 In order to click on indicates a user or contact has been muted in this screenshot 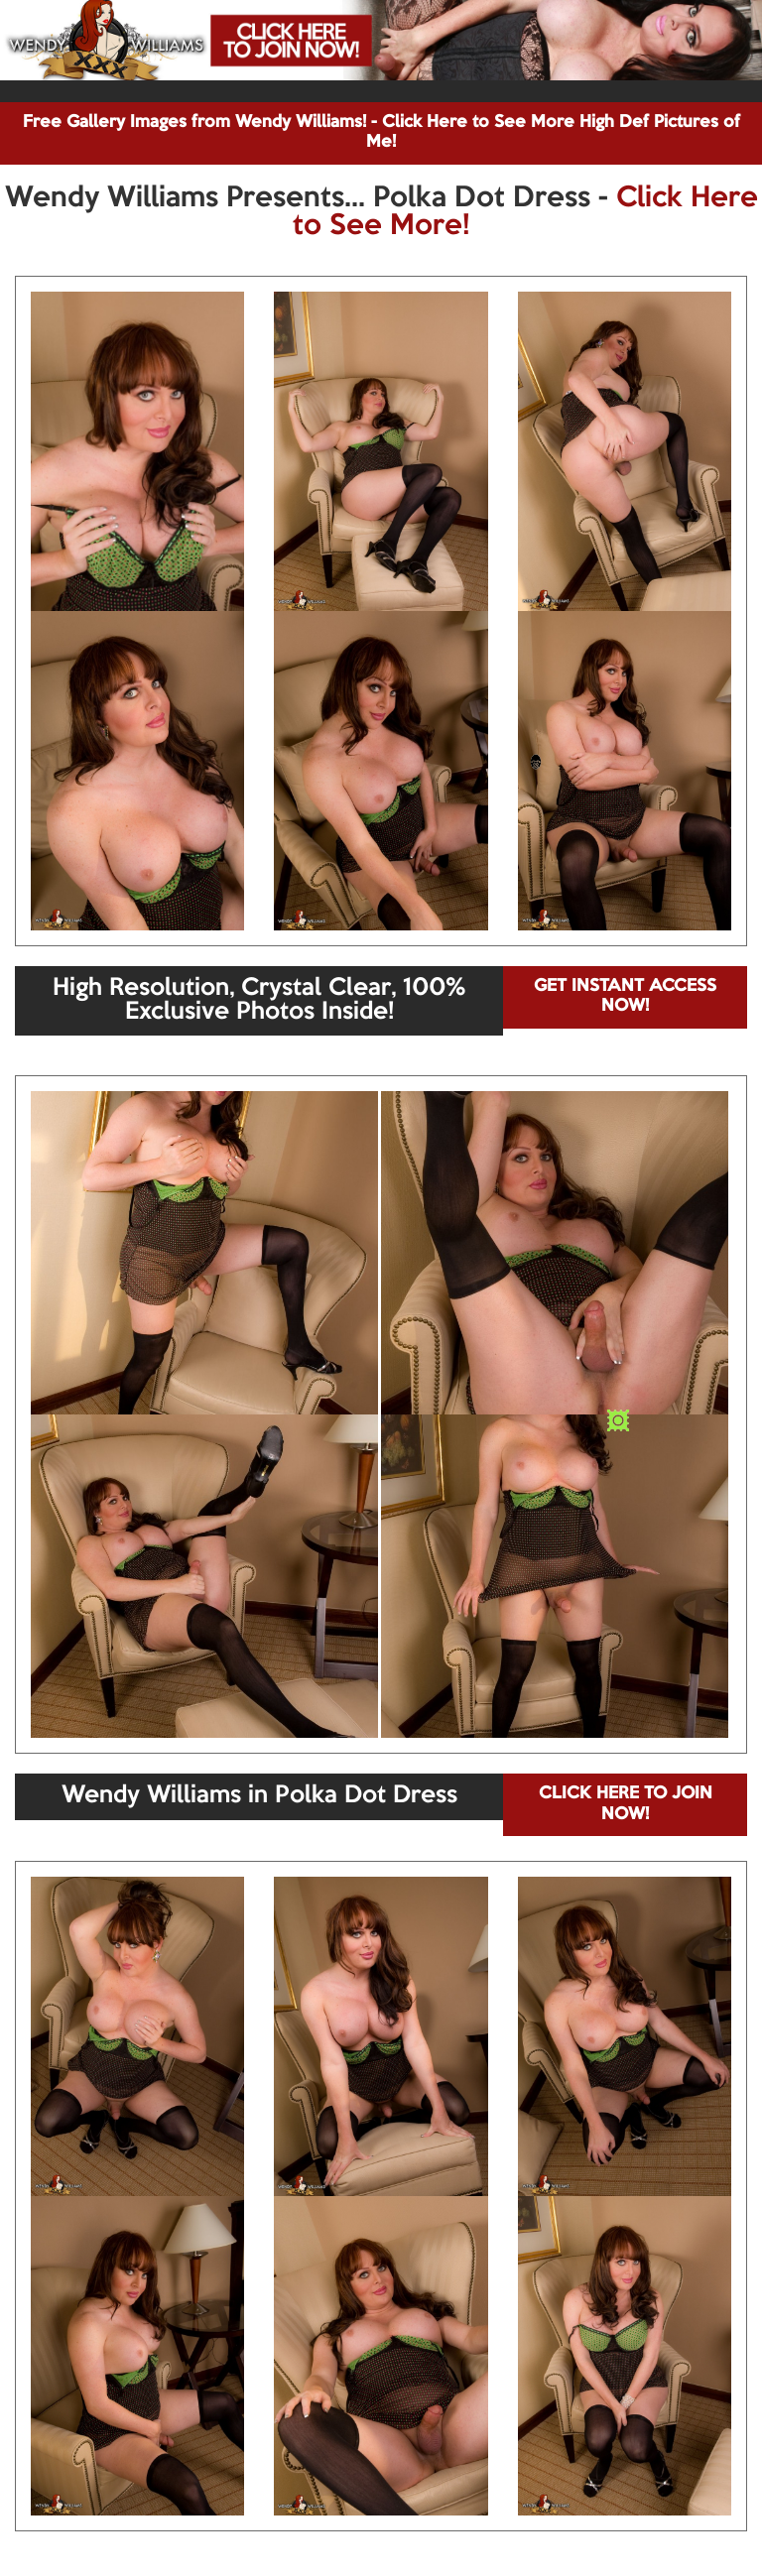, I will do `click(536, 762)`.